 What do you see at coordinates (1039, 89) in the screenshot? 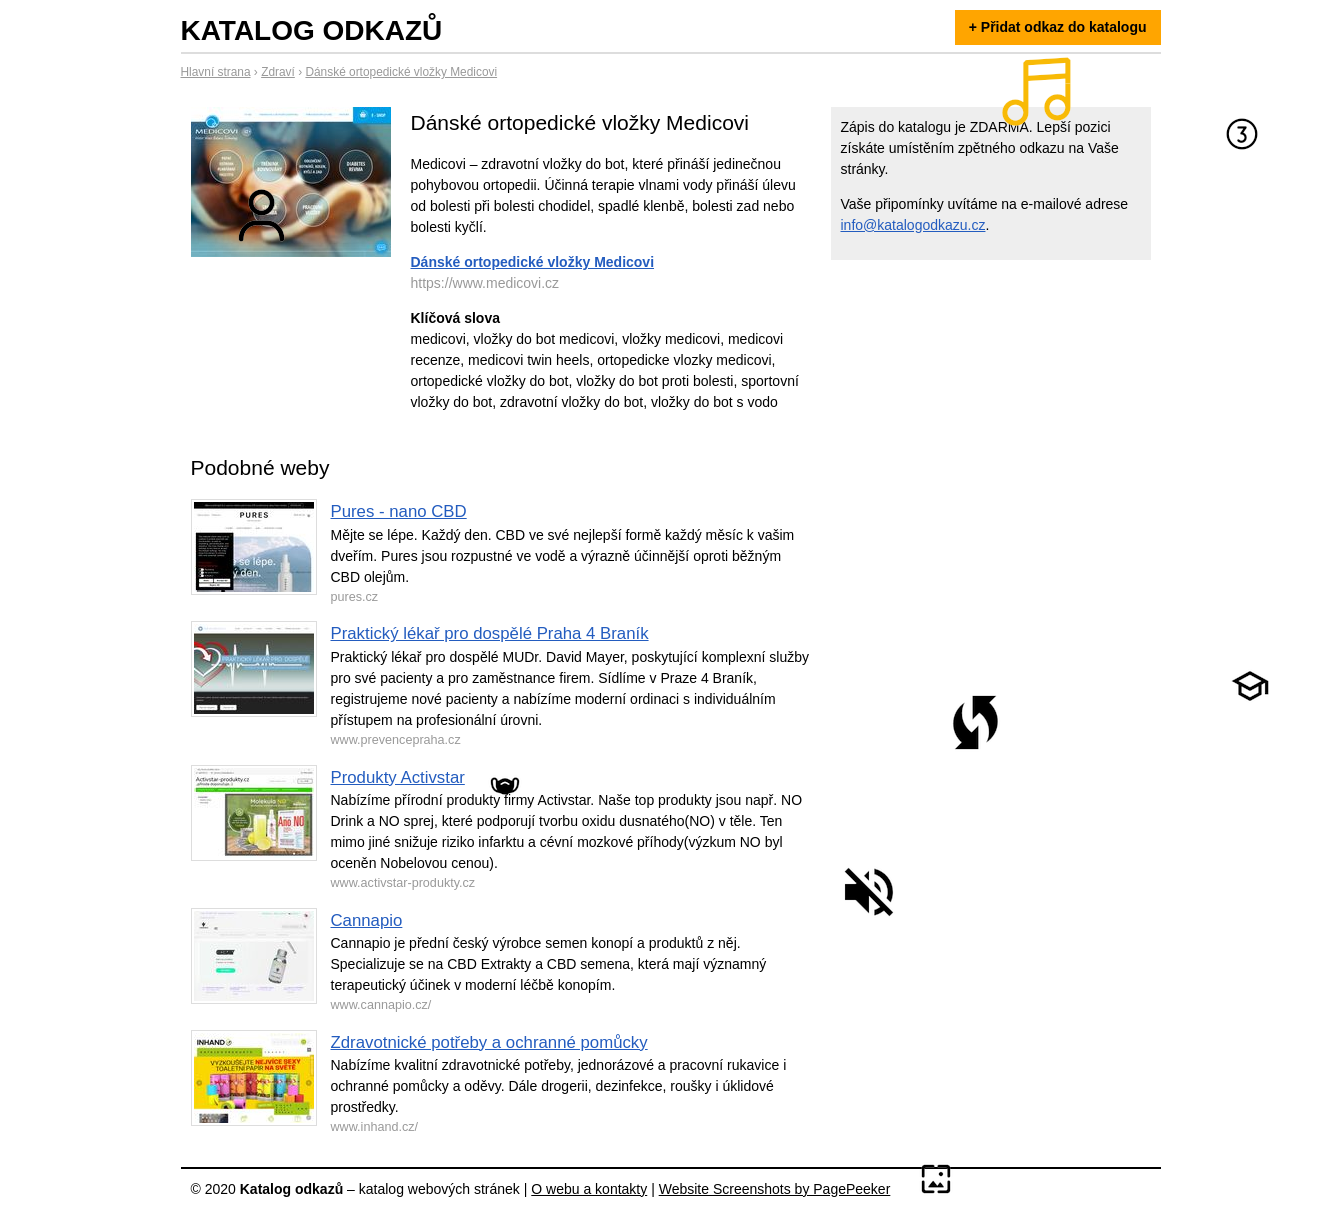
I see `access music files or audio content` at bounding box center [1039, 89].